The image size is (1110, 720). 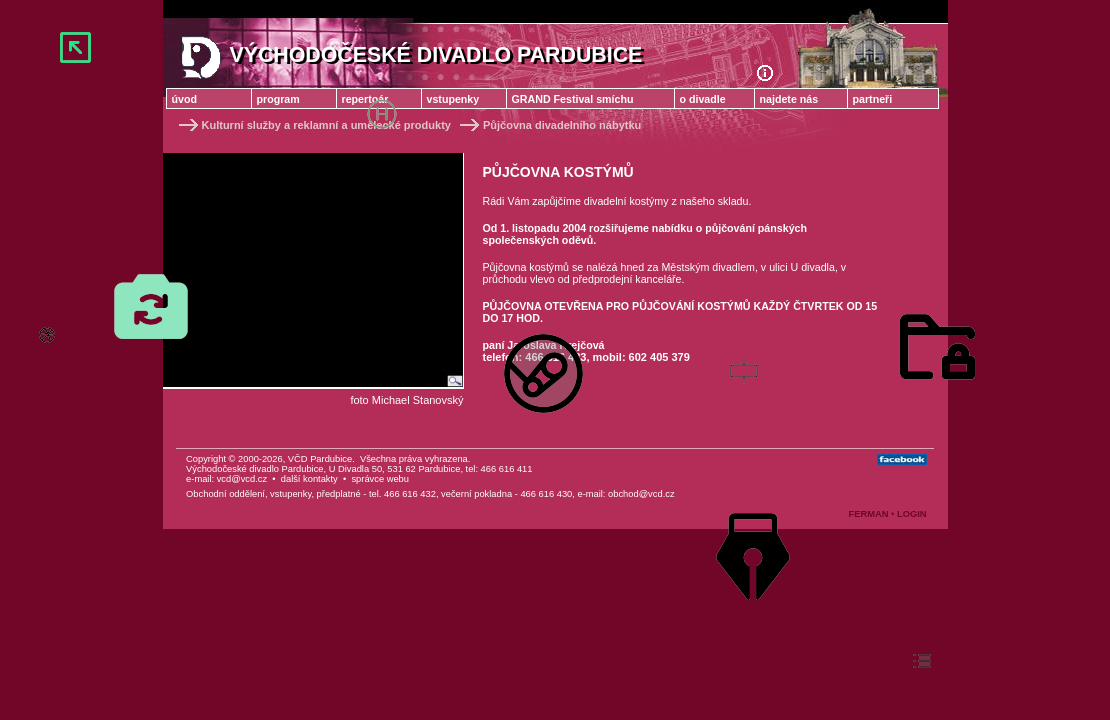 I want to click on align object to horizontal center, so click(x=744, y=371).